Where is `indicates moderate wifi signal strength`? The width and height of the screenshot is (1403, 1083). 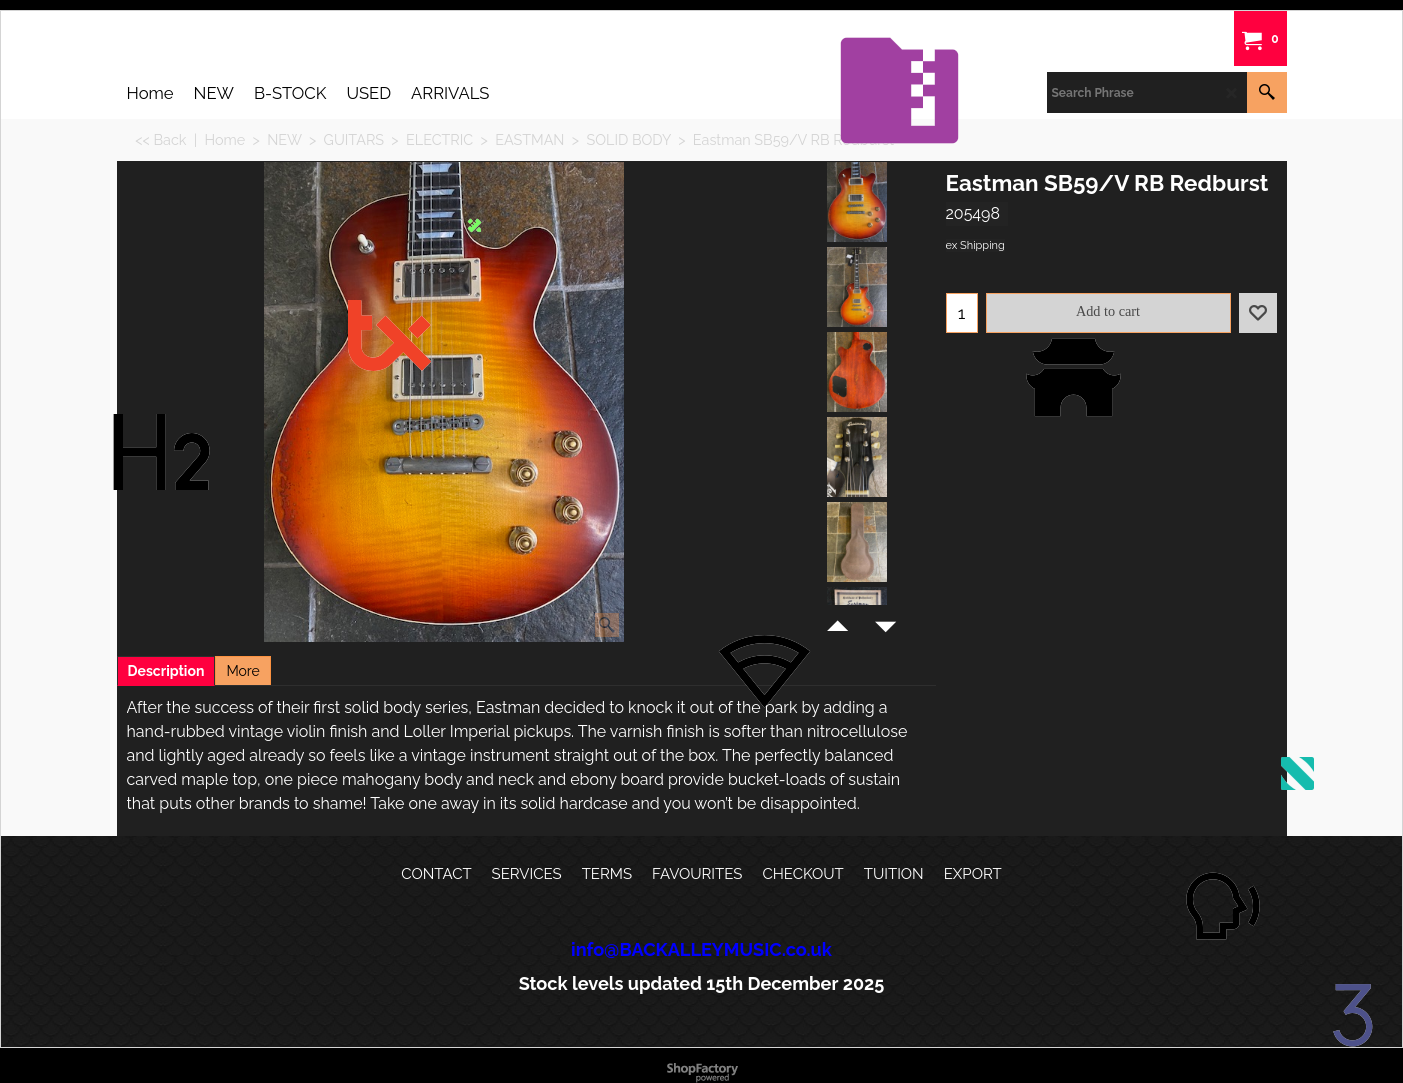 indicates moderate wifi signal strength is located at coordinates (764, 671).